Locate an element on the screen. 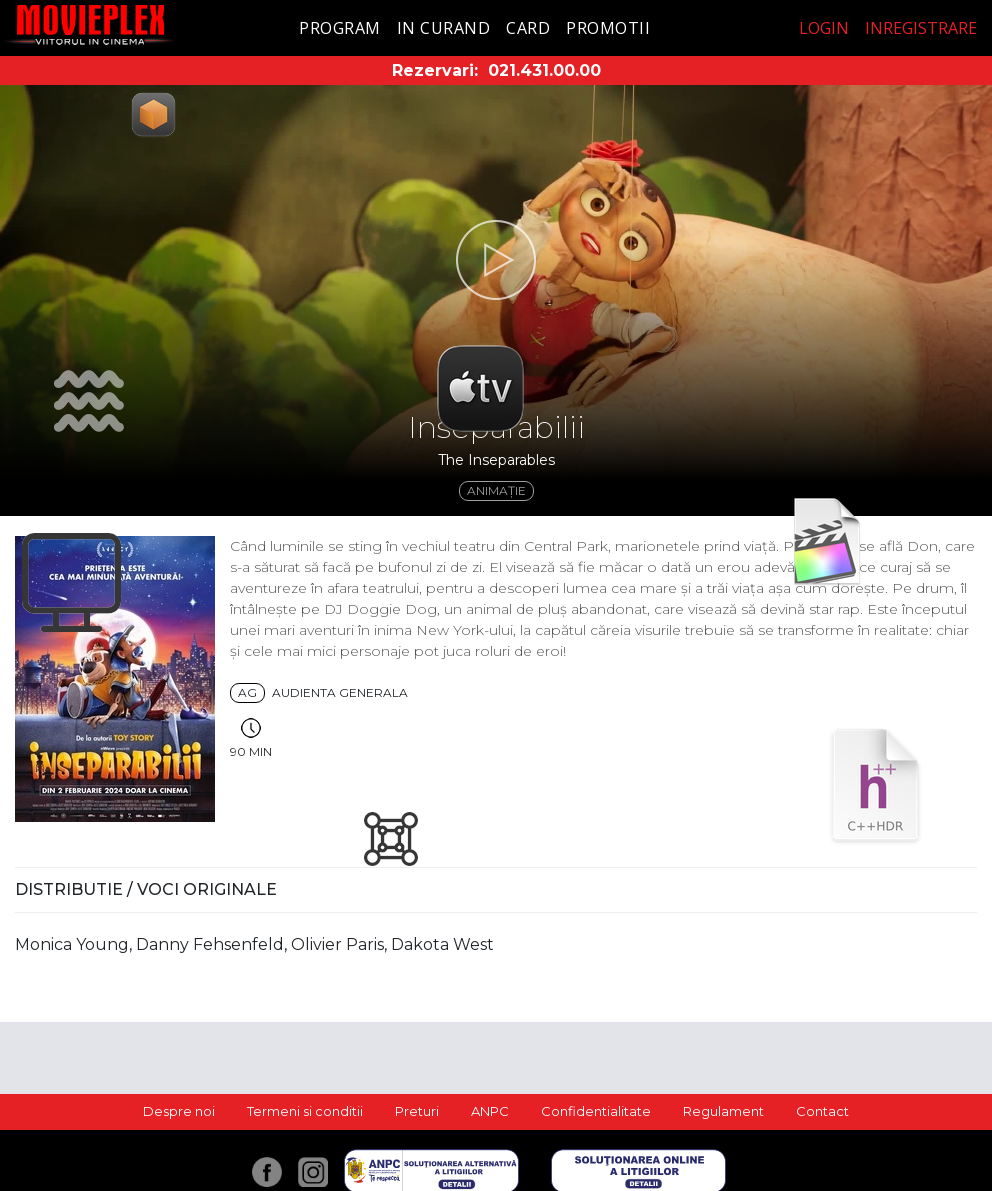 The image size is (992, 1191). create a new video project in iMovie is located at coordinates (827, 543).